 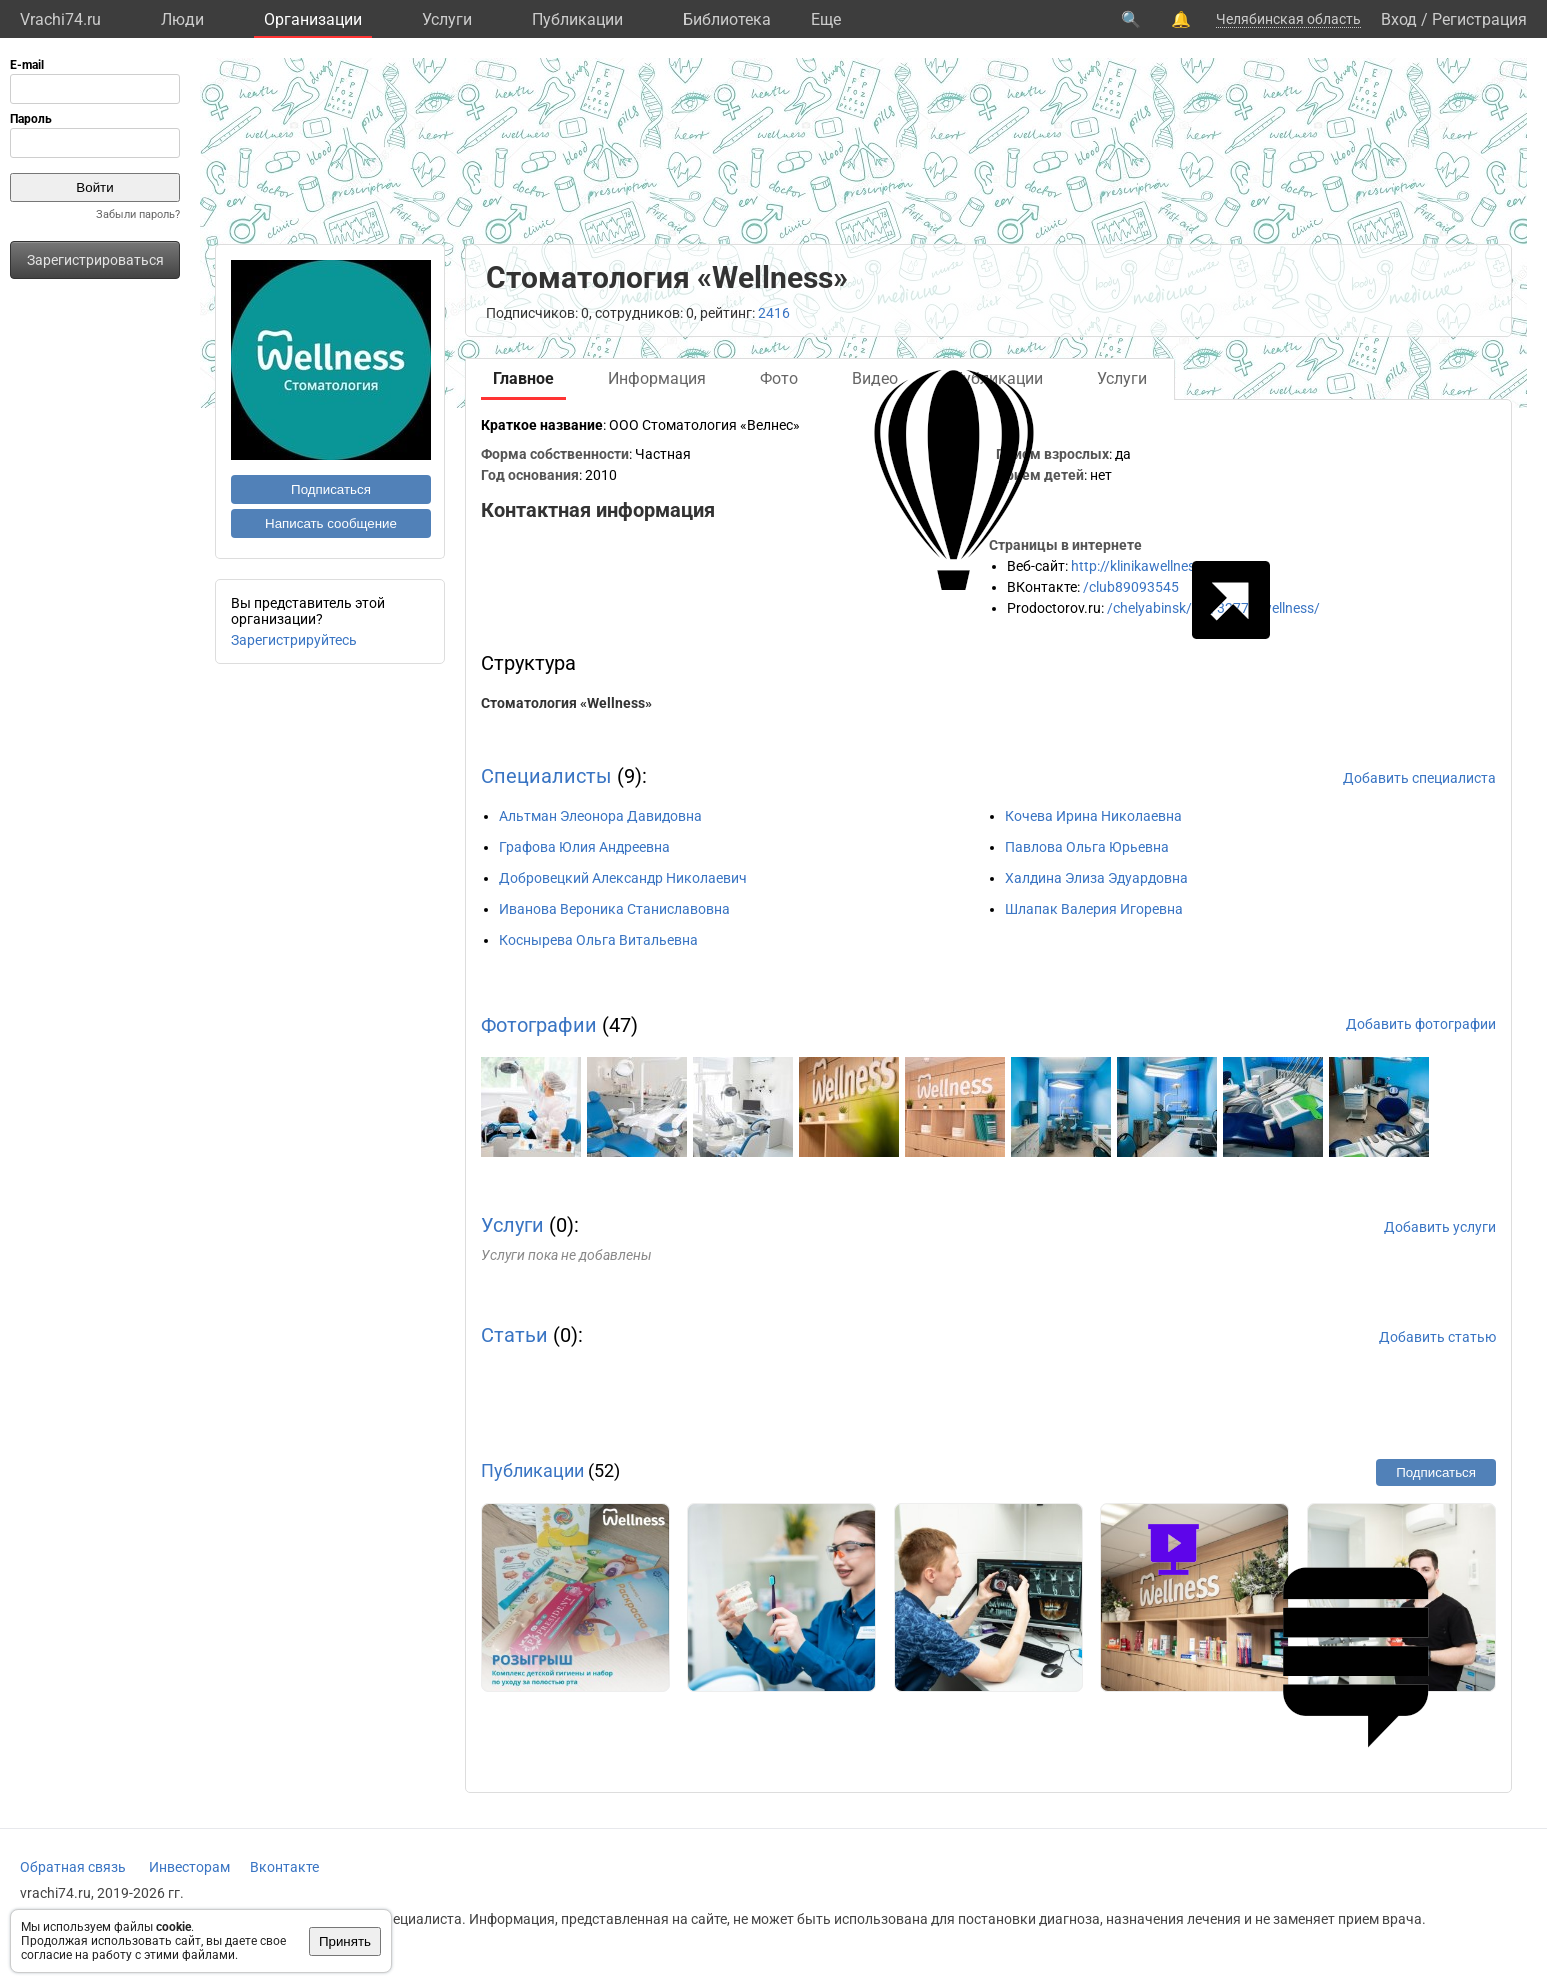 What do you see at coordinates (1355, 1657) in the screenshot?
I see `stack exchange logo` at bounding box center [1355, 1657].